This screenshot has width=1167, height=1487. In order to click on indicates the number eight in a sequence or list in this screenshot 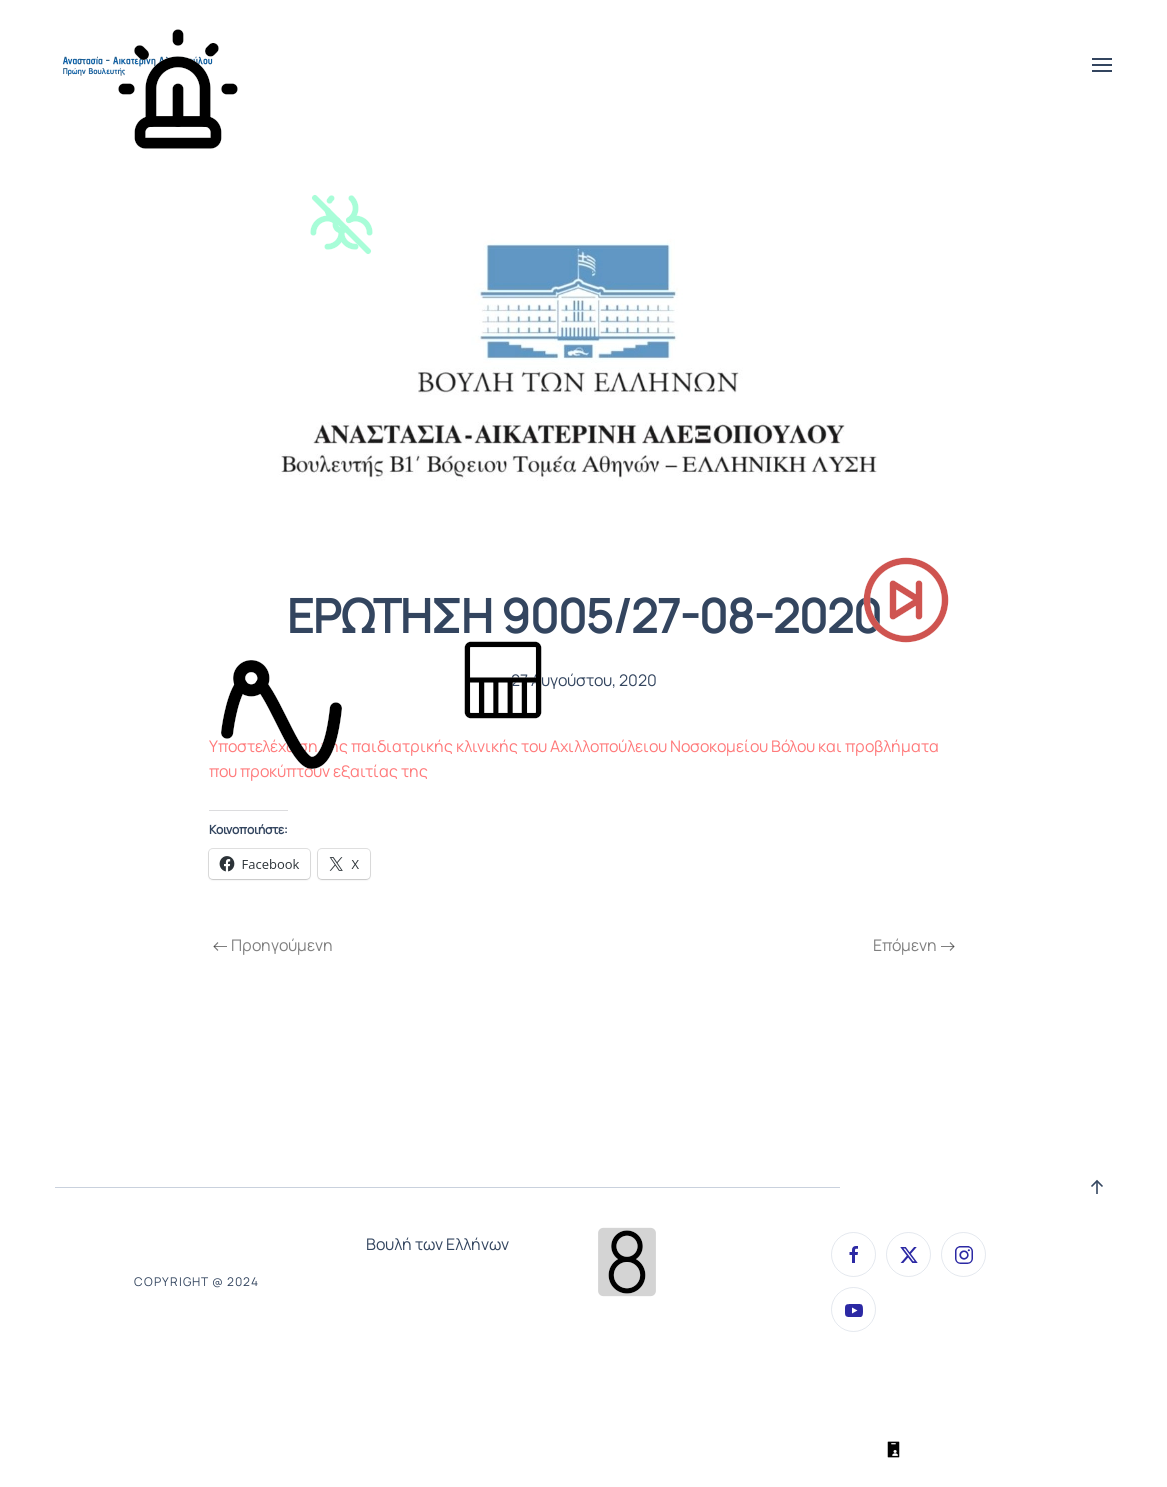, I will do `click(627, 1262)`.